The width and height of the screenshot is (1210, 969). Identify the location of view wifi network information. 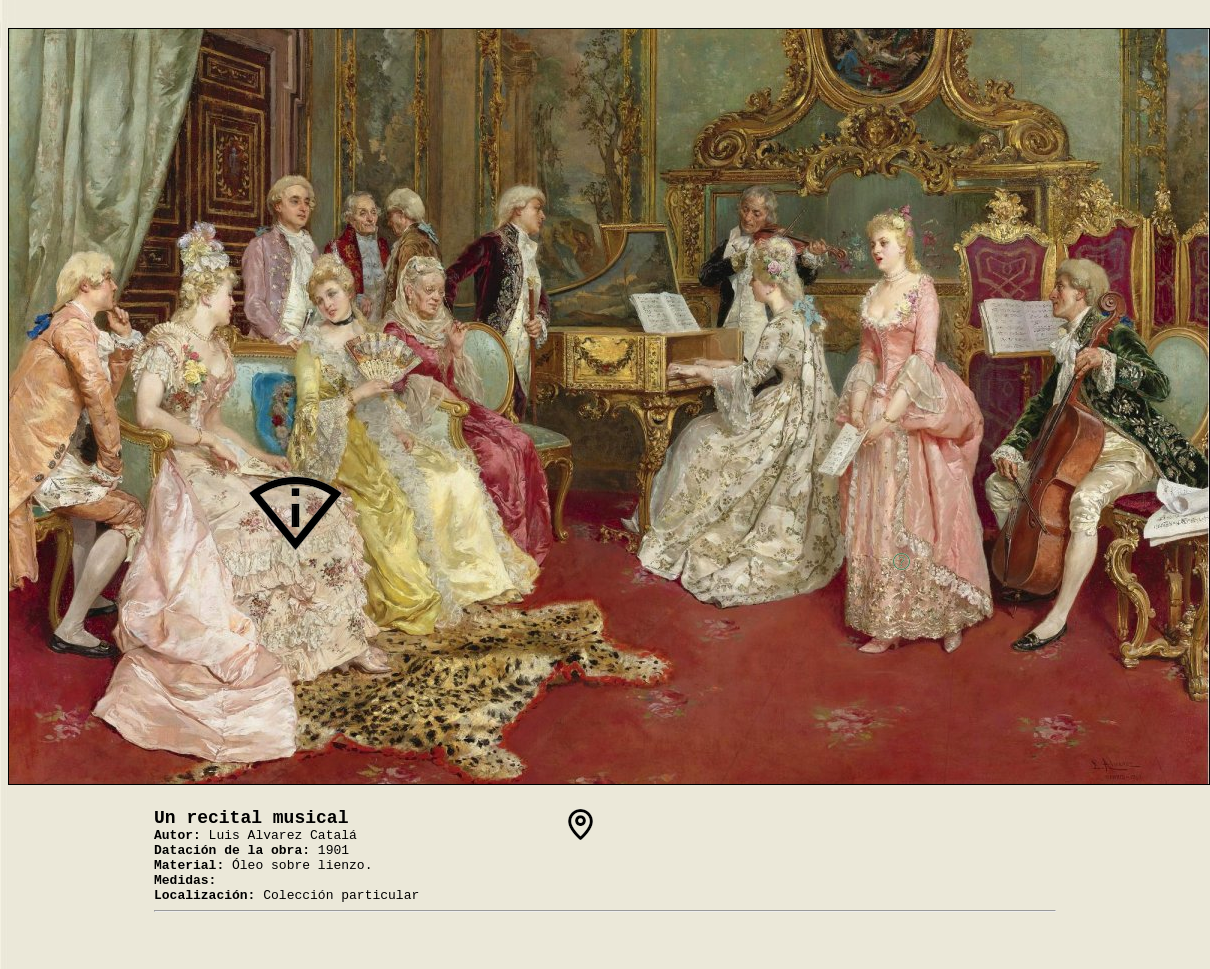
(295, 511).